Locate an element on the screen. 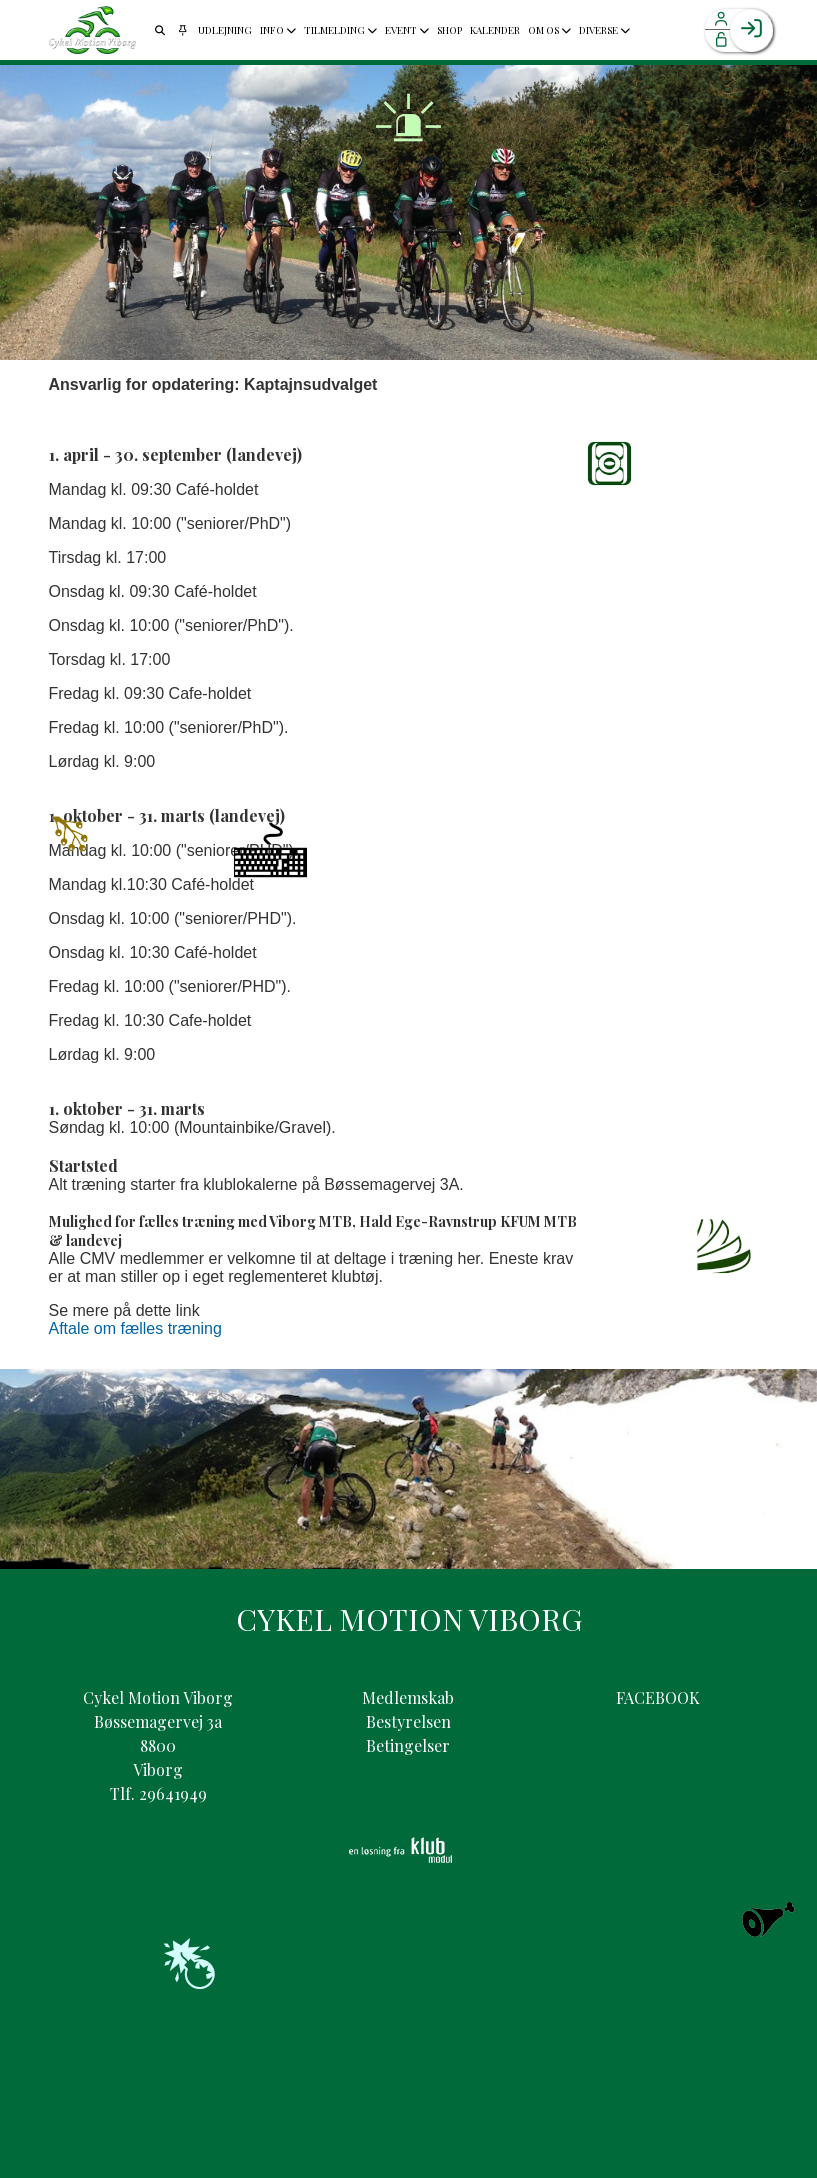  blackcurrant berry ingredient in a cooking or crafting game is located at coordinates (70, 834).